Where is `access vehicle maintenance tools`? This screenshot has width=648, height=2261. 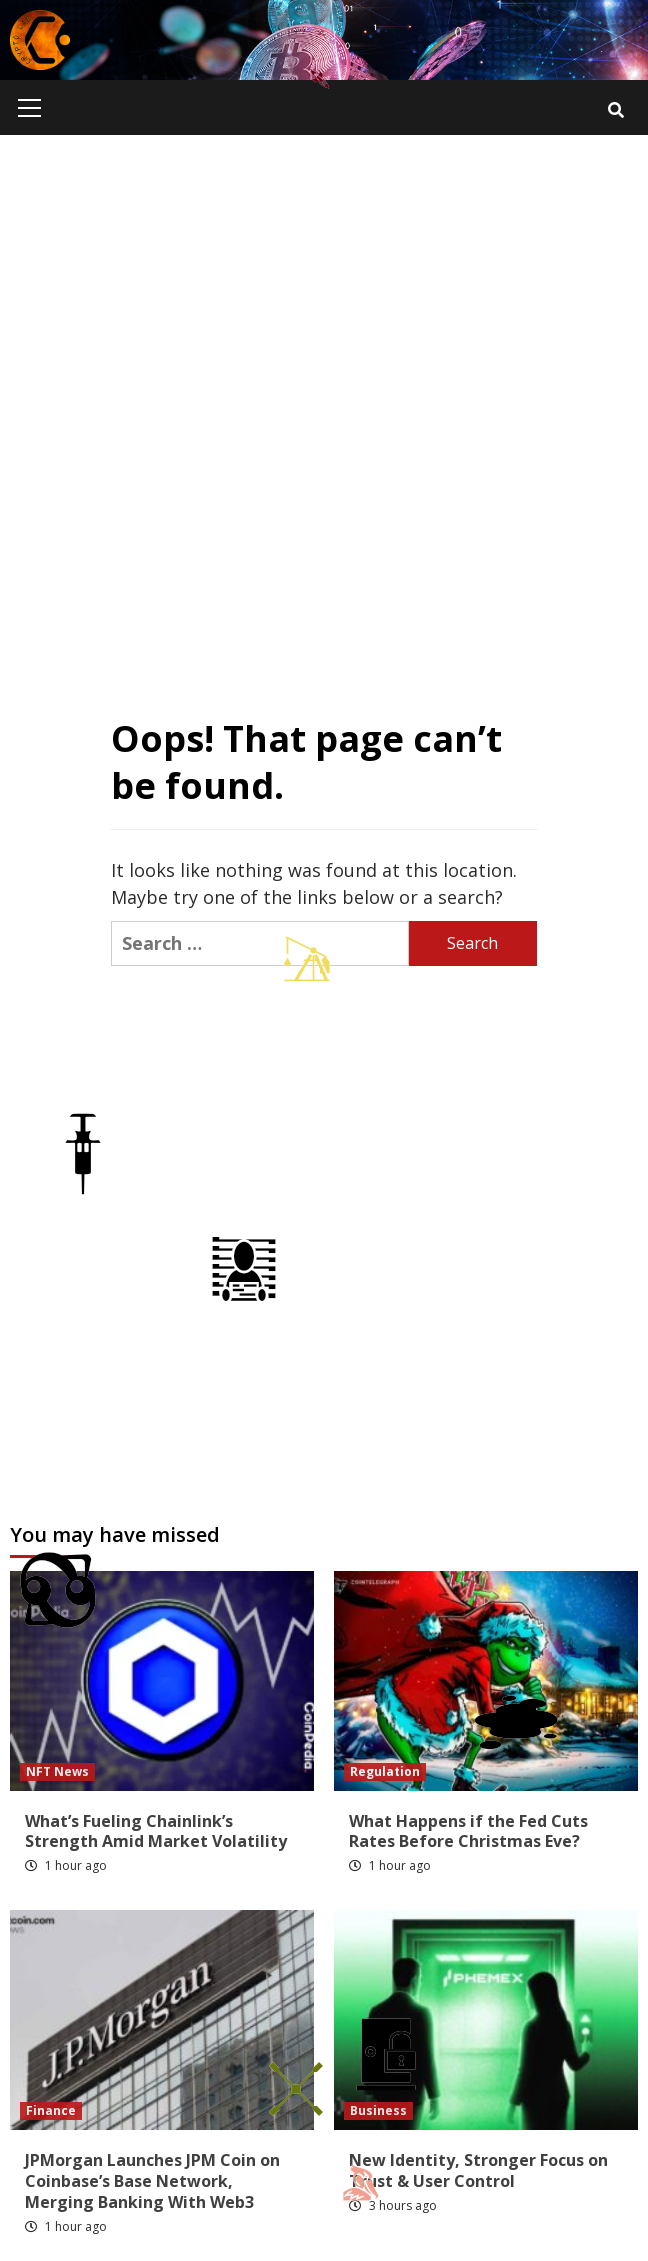 access vehicle maintenance tools is located at coordinates (296, 2089).